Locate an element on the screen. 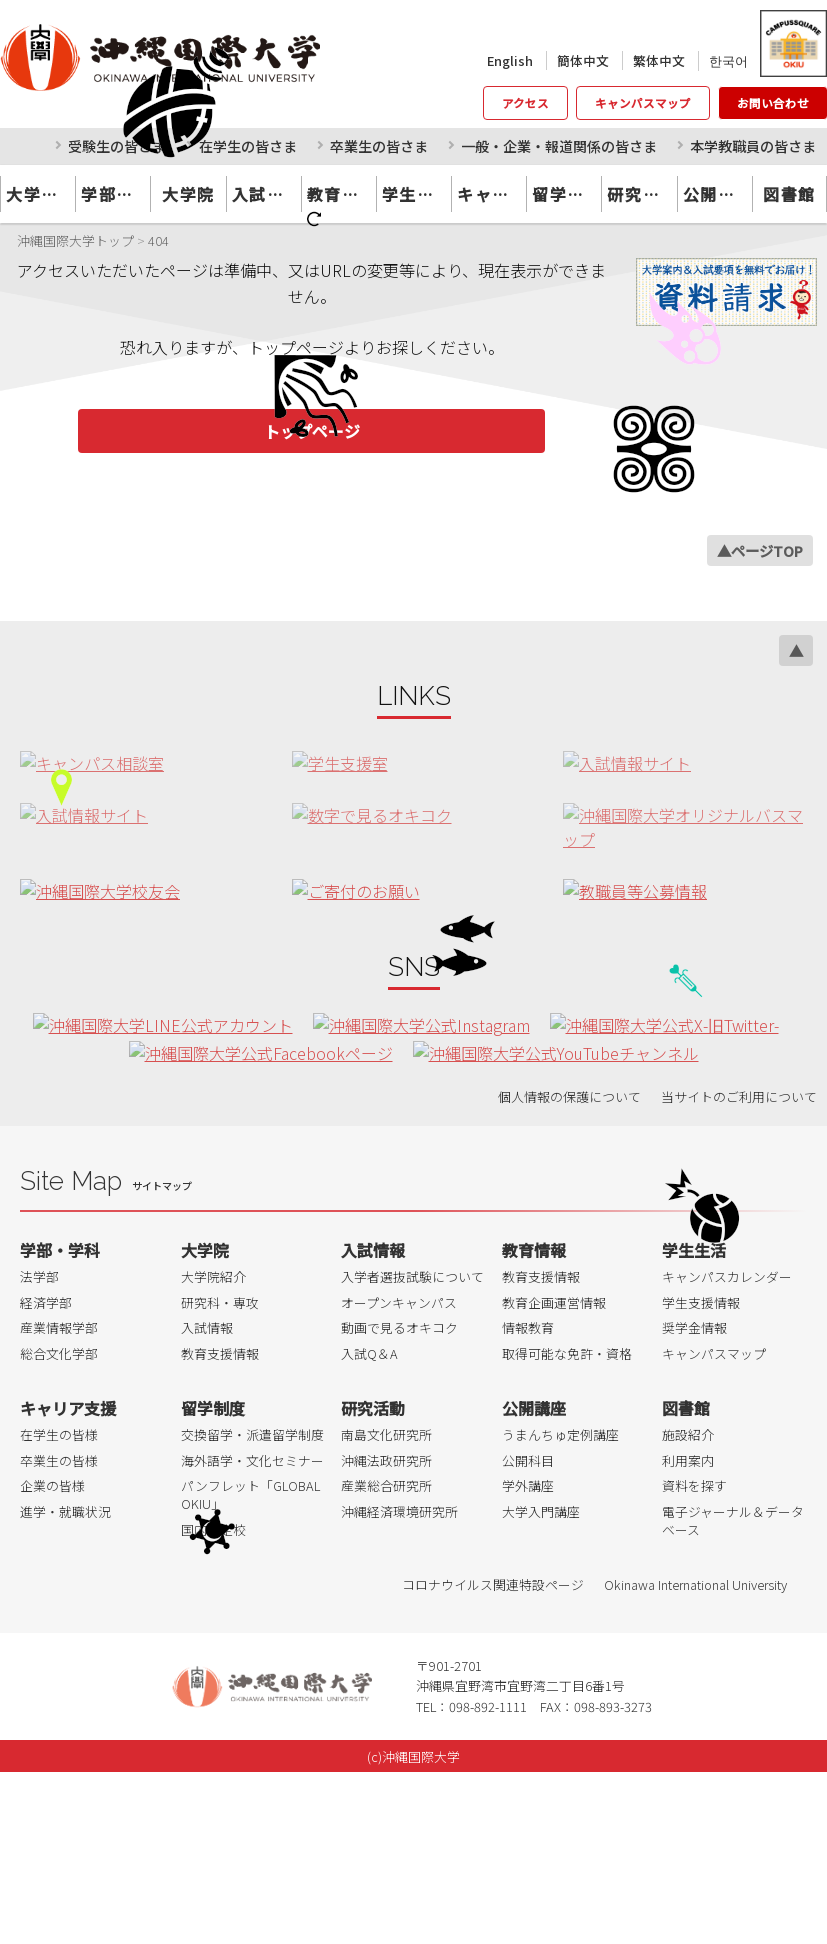  dwennimmen adinkra symbol representing humility and strength is located at coordinates (654, 449).